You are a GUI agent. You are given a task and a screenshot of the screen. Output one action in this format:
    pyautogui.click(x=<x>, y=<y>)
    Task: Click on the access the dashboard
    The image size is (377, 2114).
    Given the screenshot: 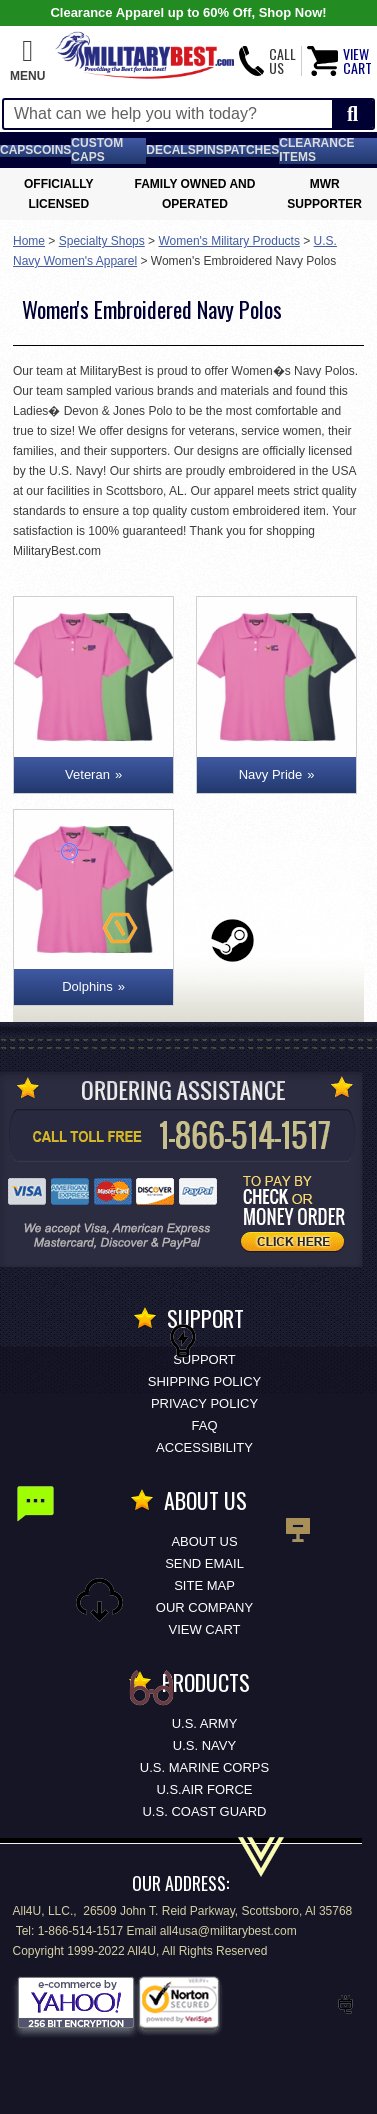 What is the action you would take?
    pyautogui.click(x=69, y=851)
    